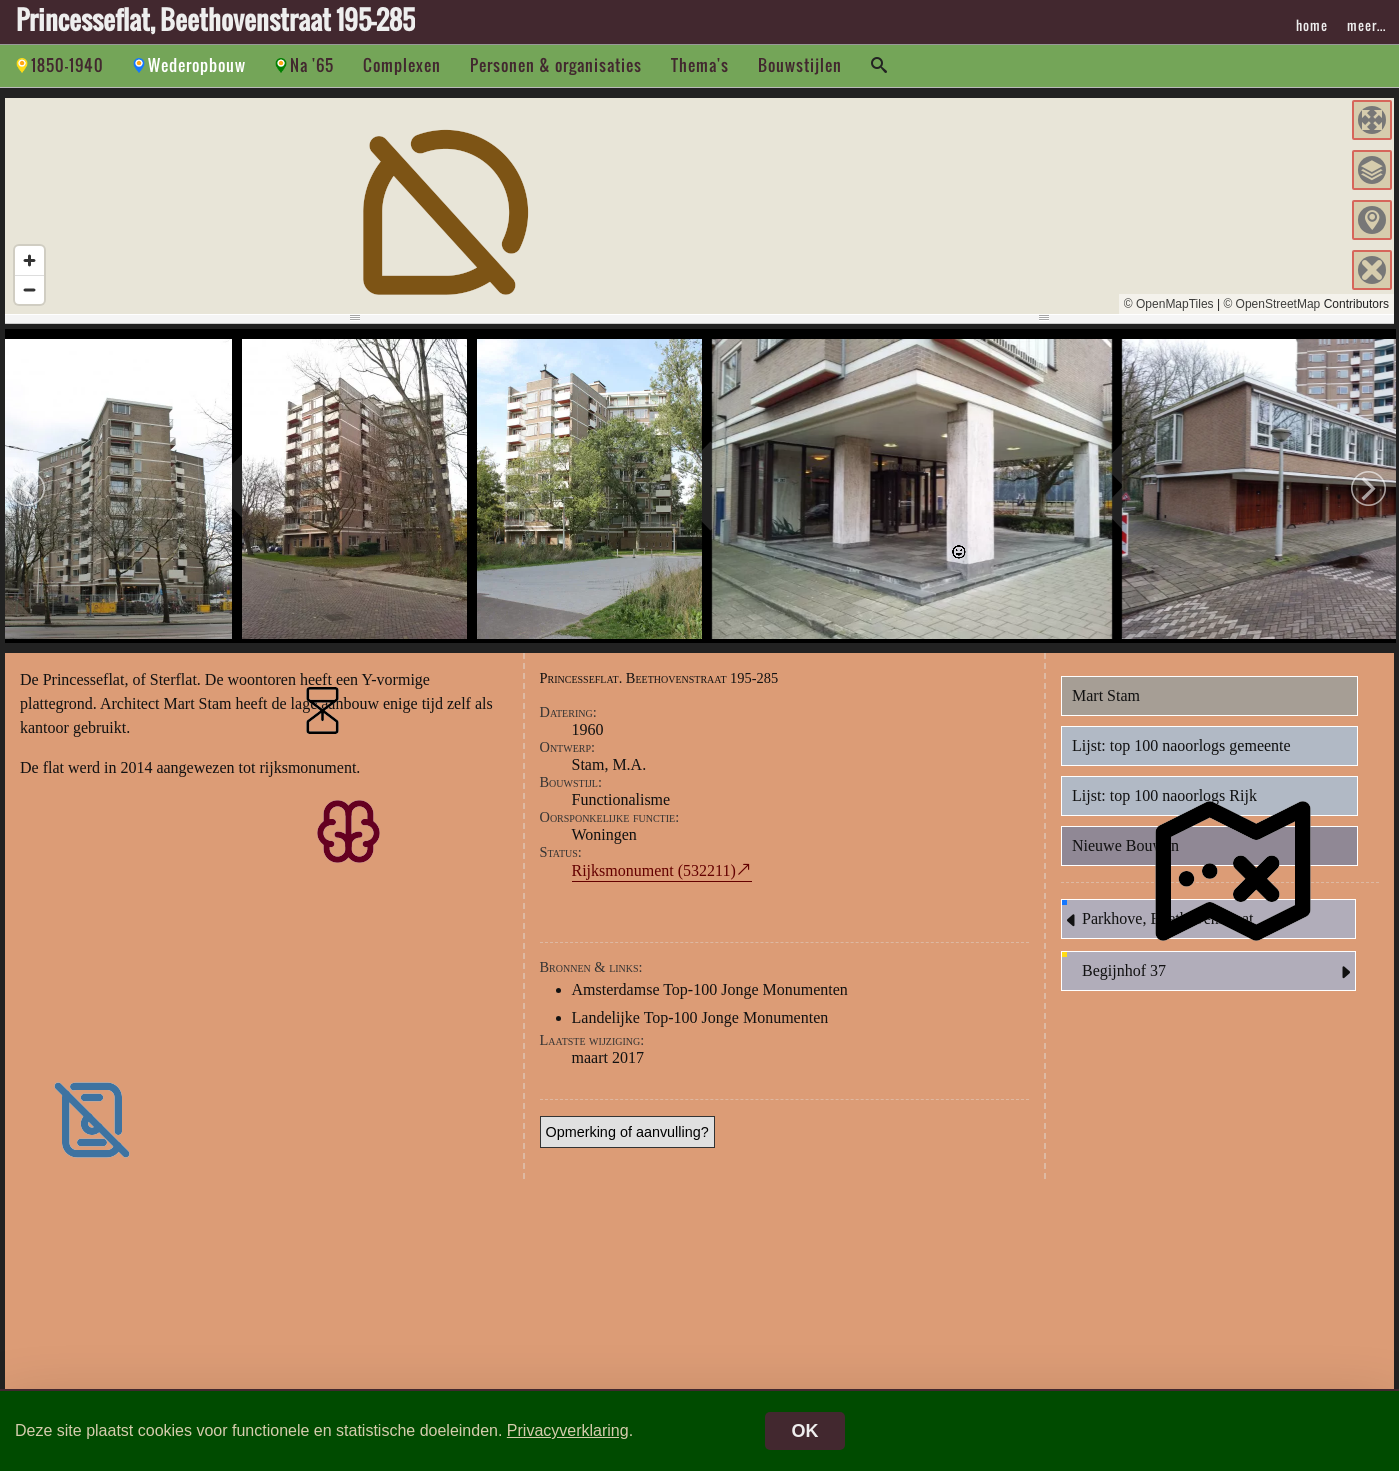 The height and width of the screenshot is (1471, 1399). Describe the element at coordinates (959, 552) in the screenshot. I see `tag people in a photo` at that location.